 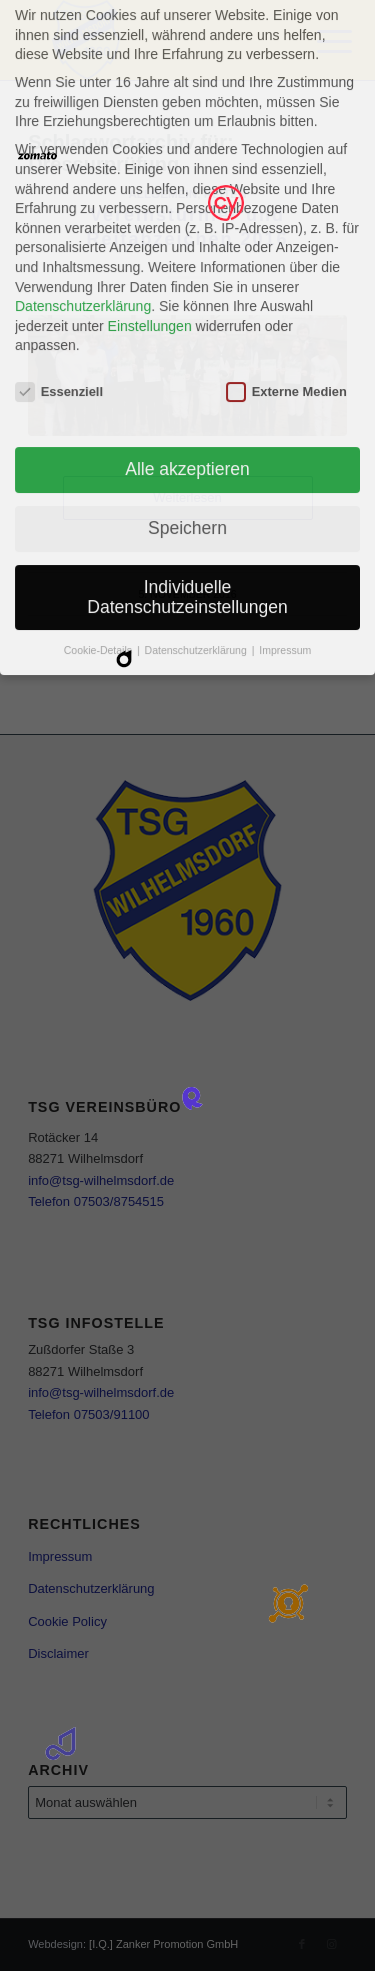 I want to click on meteor or comet indicator for weather events, so click(x=124, y=659).